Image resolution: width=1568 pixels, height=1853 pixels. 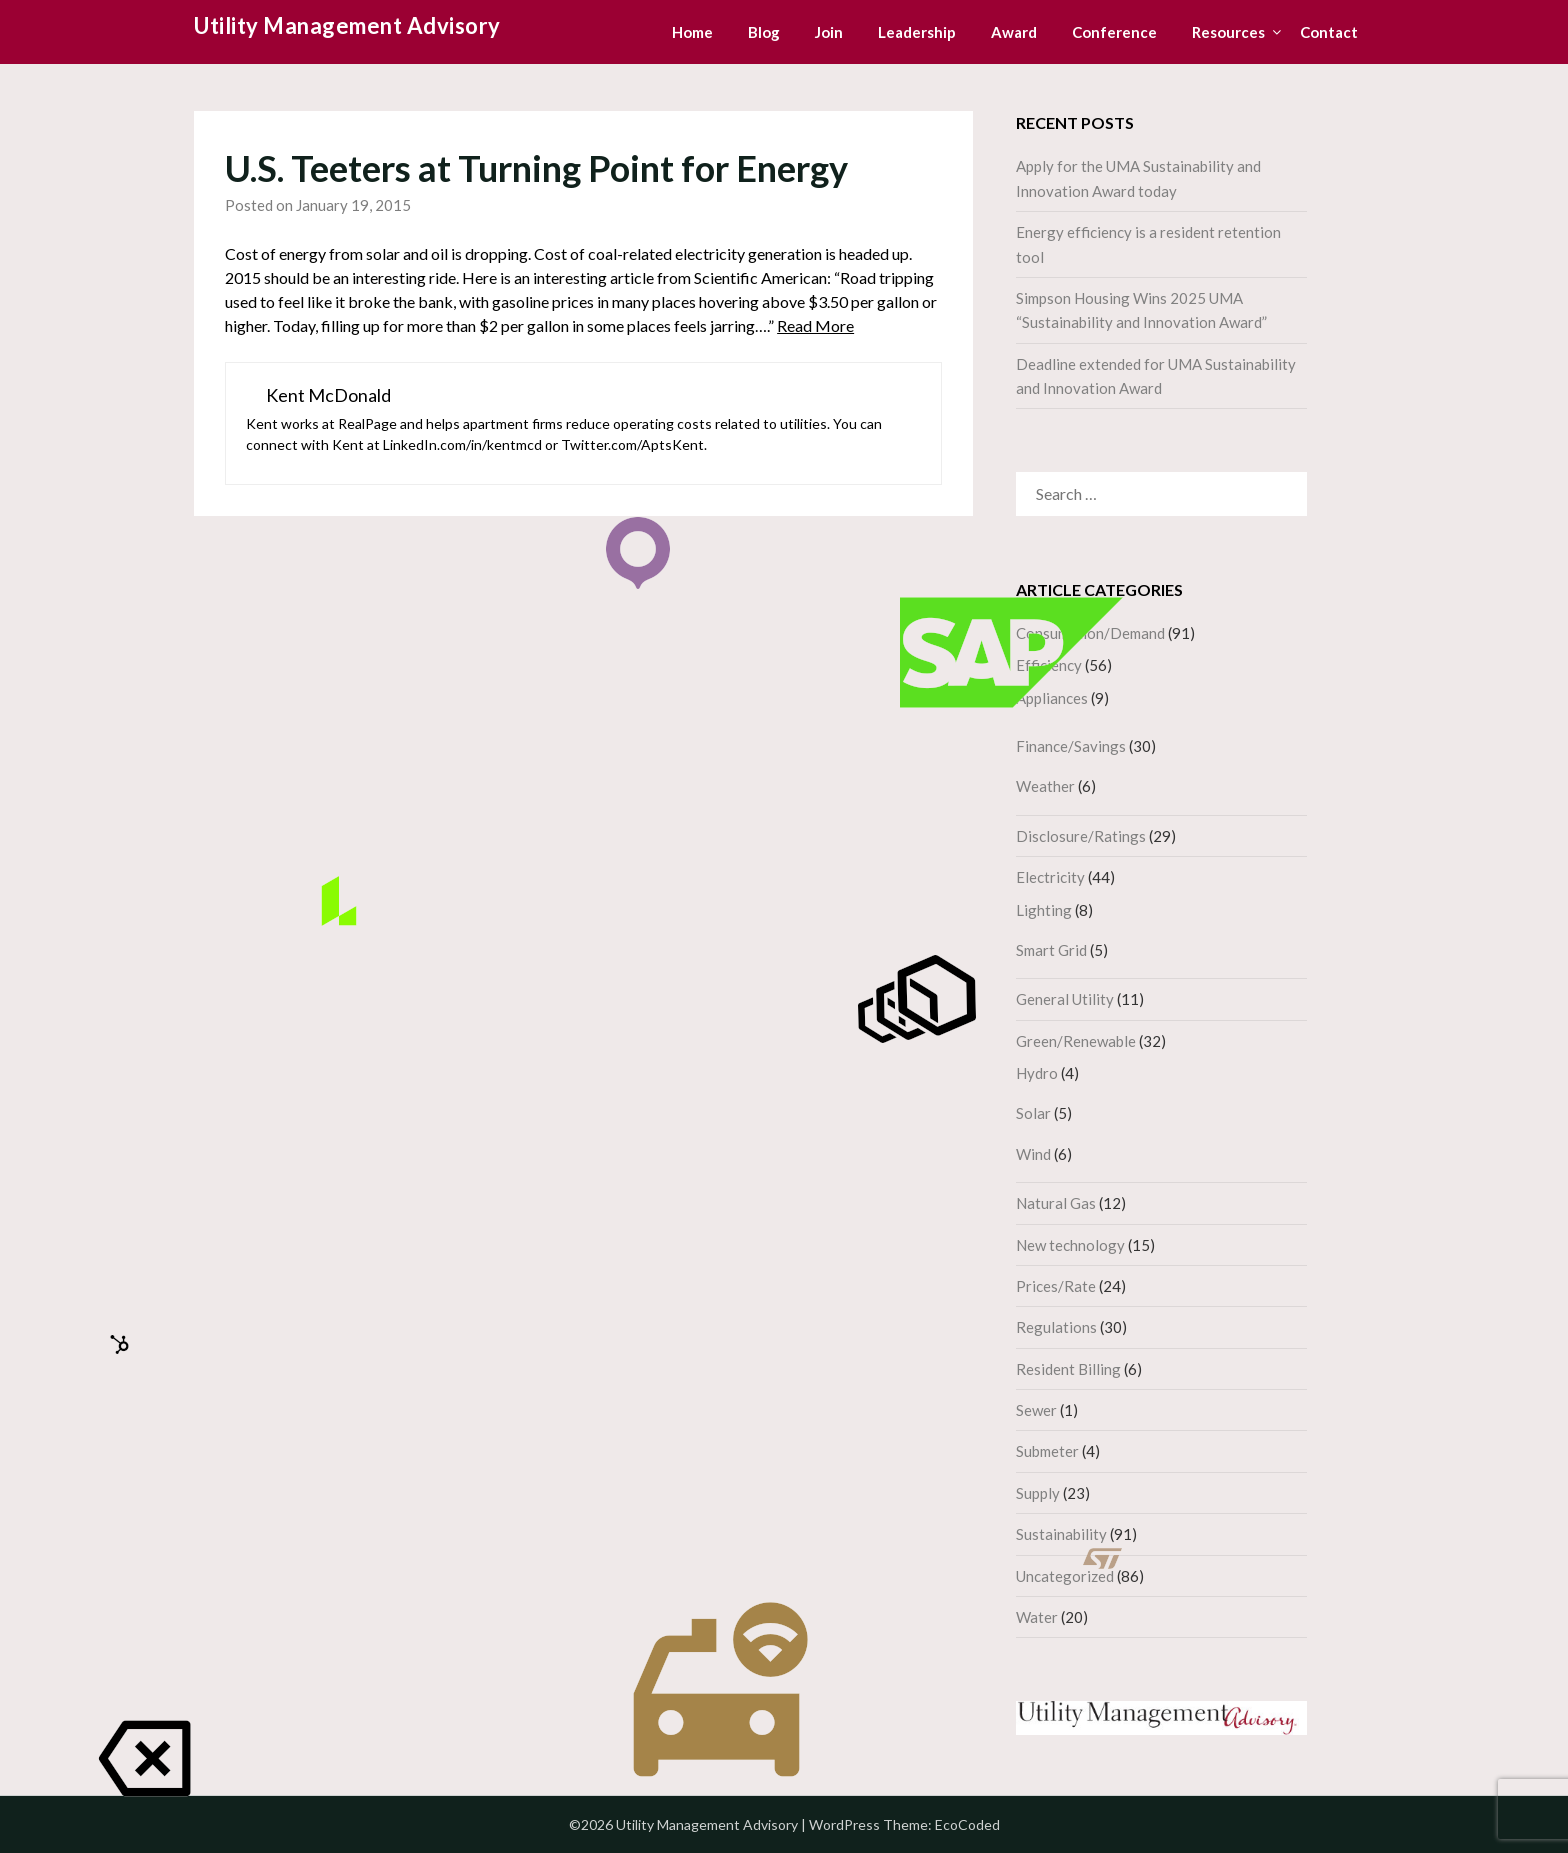 What do you see at coordinates (1102, 1558) in the screenshot?
I see `STMicroelectronics company logo` at bounding box center [1102, 1558].